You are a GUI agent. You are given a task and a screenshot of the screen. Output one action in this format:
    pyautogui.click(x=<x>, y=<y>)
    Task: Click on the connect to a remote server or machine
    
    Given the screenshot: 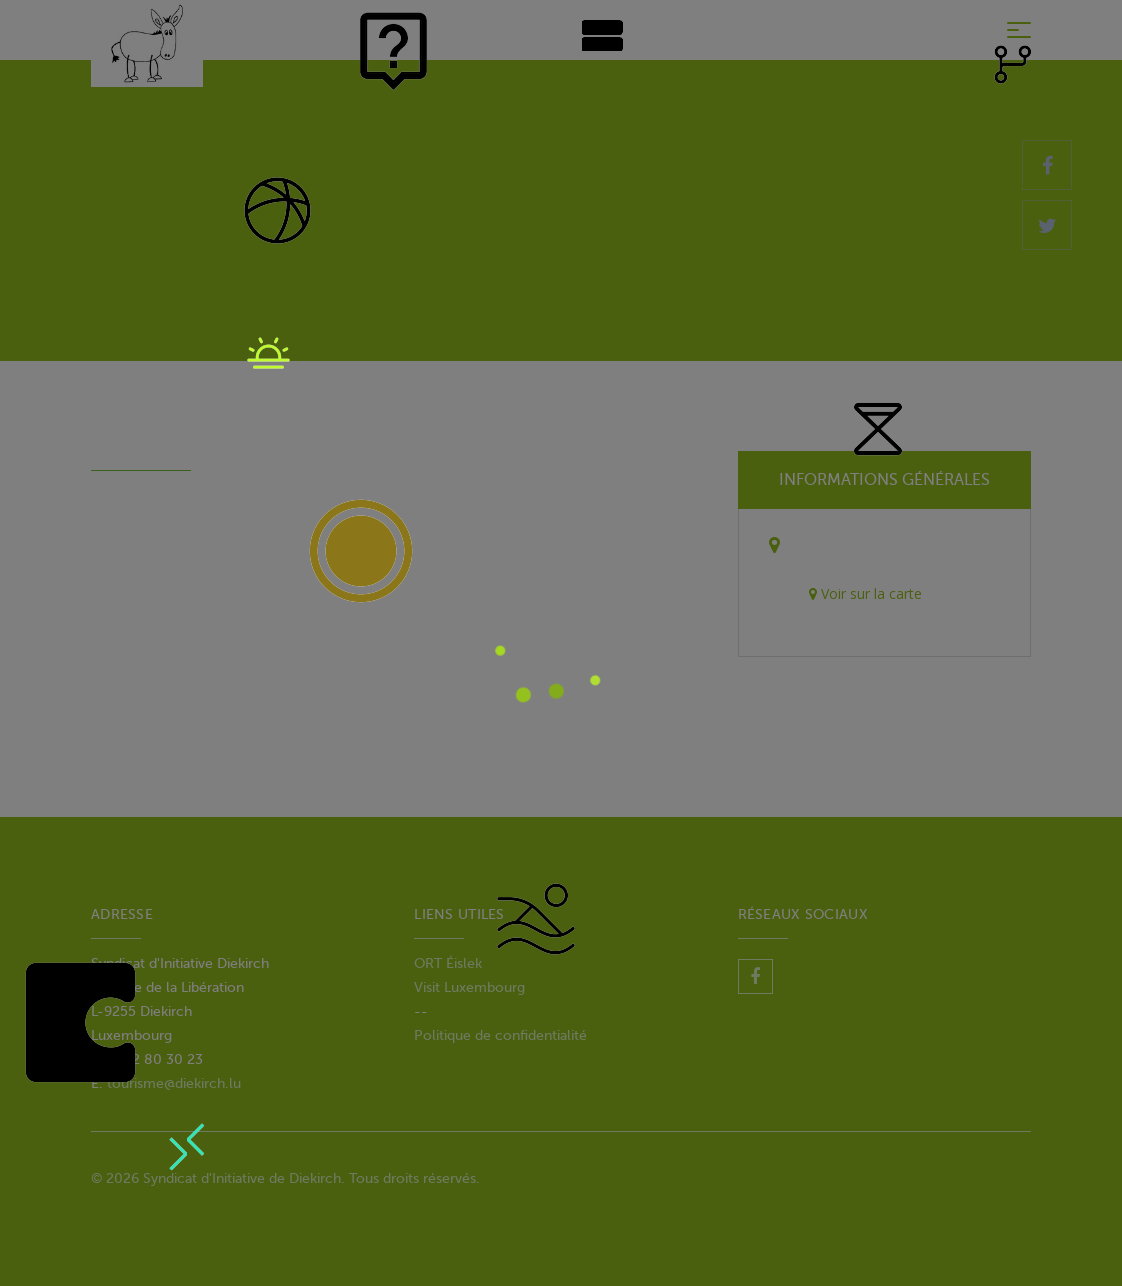 What is the action you would take?
    pyautogui.click(x=187, y=1148)
    